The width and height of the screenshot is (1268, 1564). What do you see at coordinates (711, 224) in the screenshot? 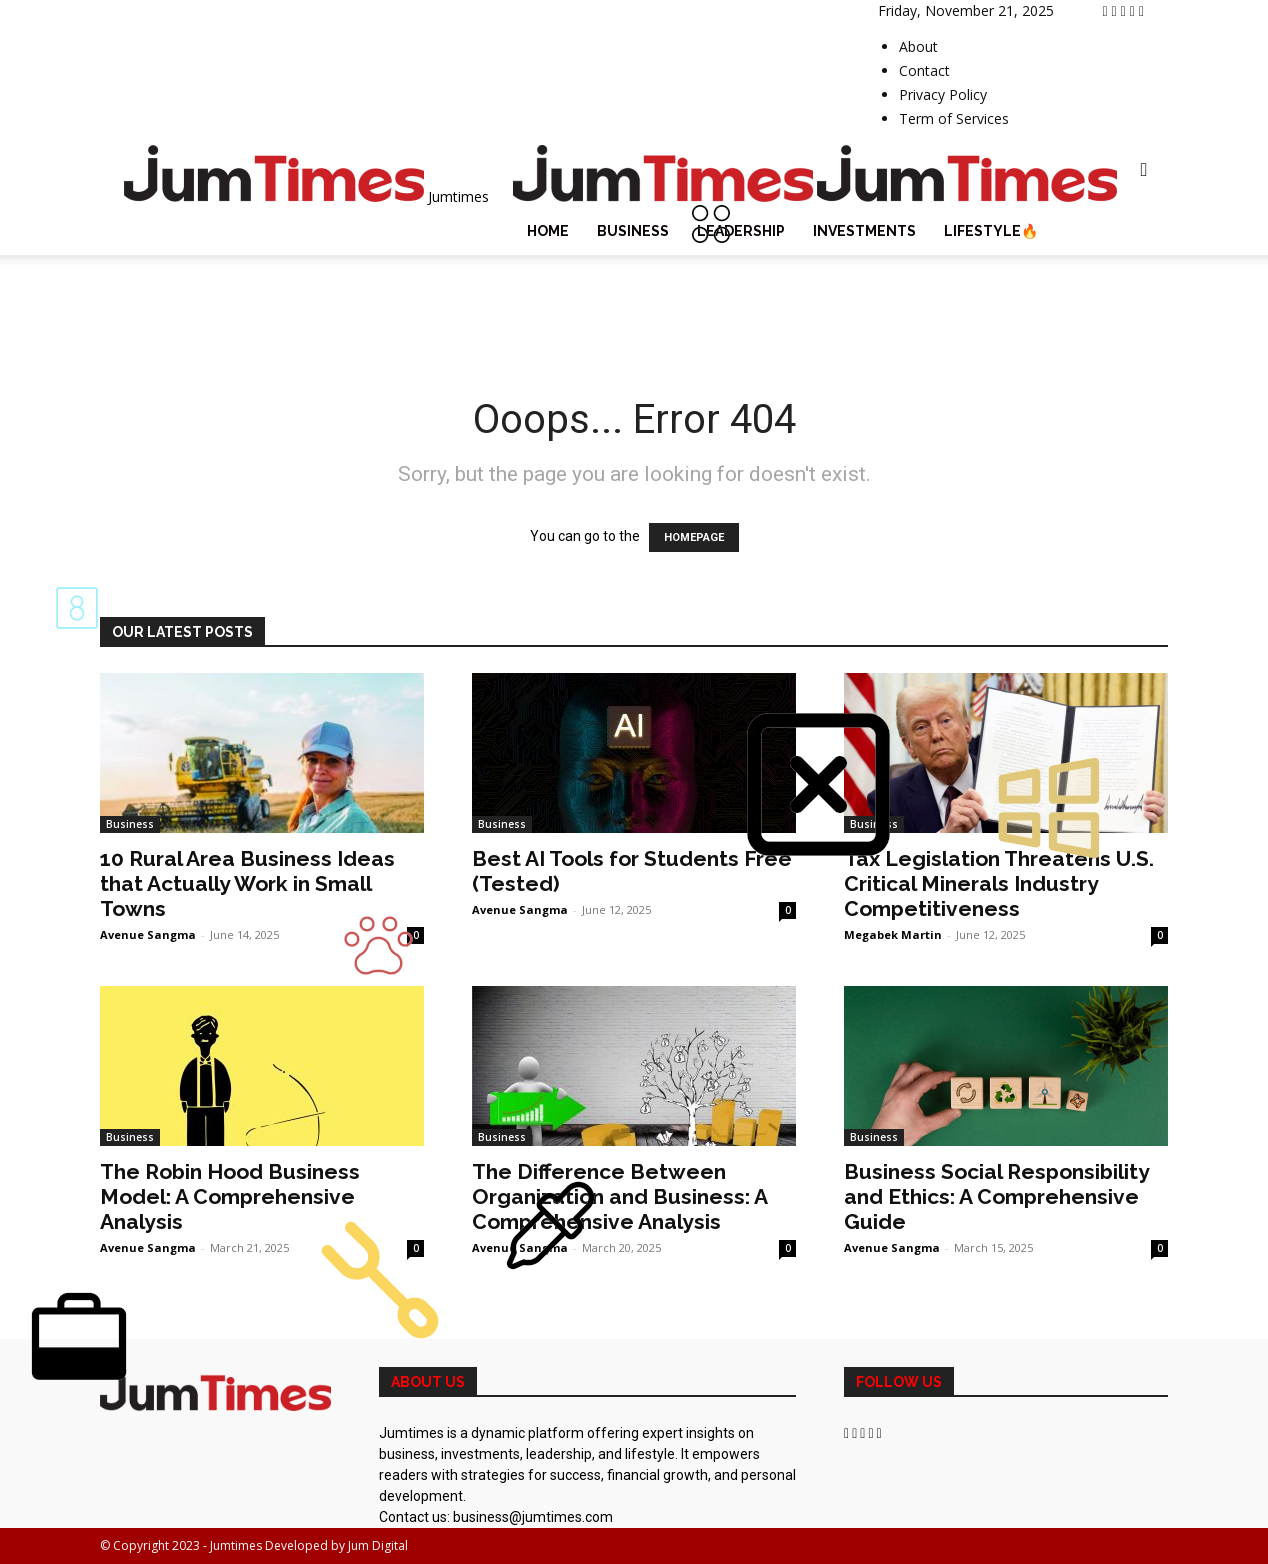
I see `open app drawer or menu grid` at bounding box center [711, 224].